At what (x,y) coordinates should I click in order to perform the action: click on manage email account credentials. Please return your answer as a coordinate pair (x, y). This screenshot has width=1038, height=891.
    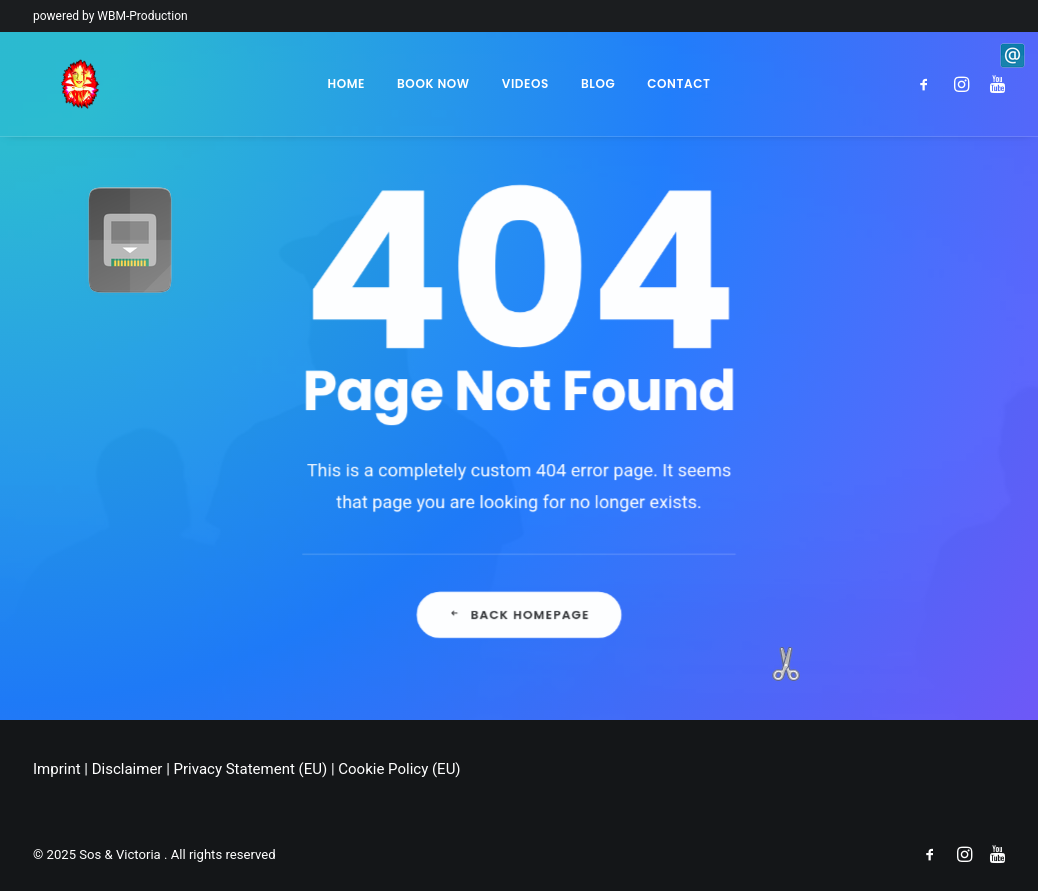
    Looking at the image, I should click on (1012, 55).